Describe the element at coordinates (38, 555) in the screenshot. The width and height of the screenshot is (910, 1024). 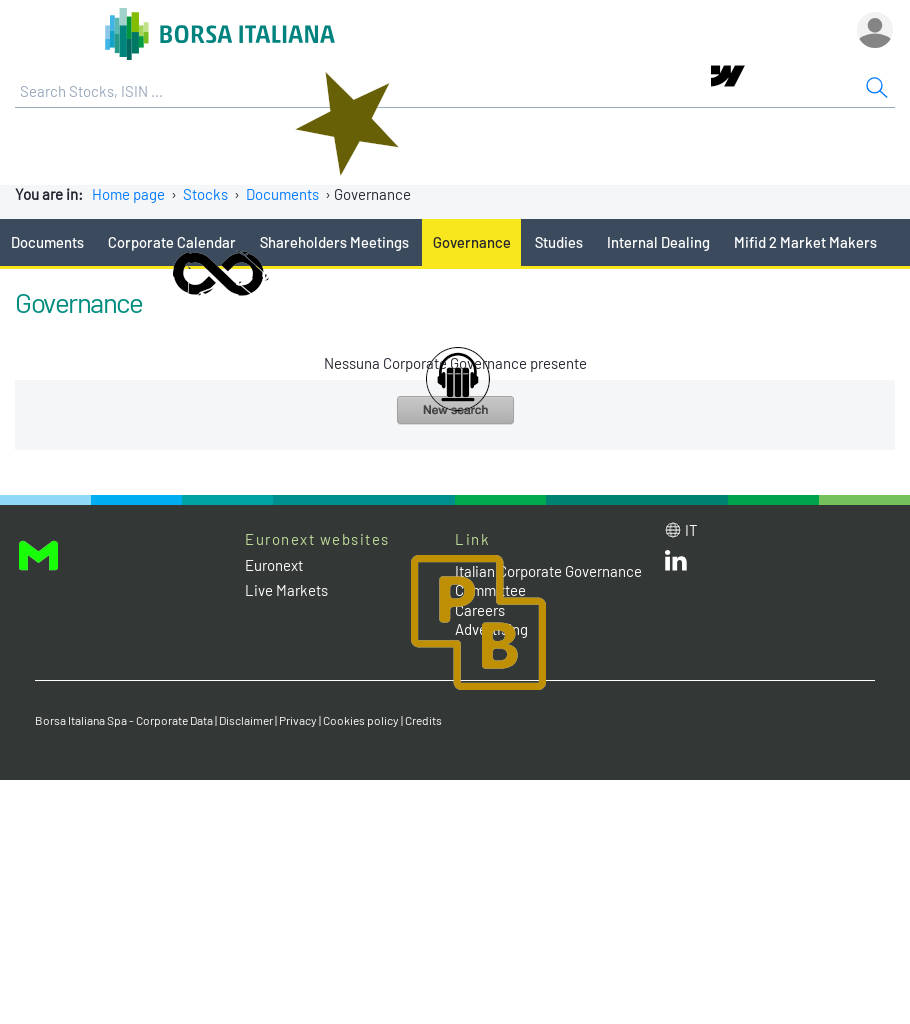
I see `open Gmail app` at that location.